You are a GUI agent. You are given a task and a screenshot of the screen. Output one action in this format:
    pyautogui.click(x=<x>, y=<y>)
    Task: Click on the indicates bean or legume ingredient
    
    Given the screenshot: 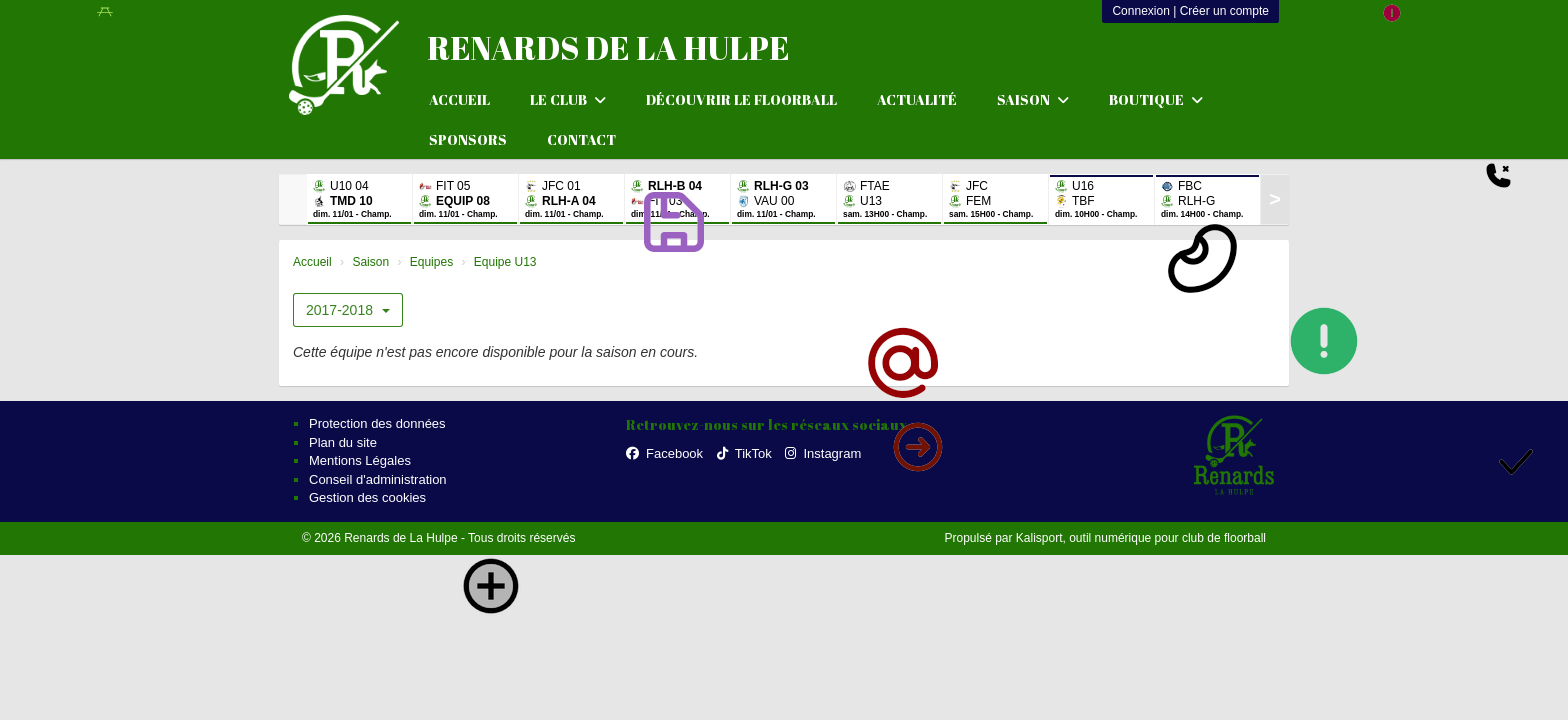 What is the action you would take?
    pyautogui.click(x=1202, y=258)
    